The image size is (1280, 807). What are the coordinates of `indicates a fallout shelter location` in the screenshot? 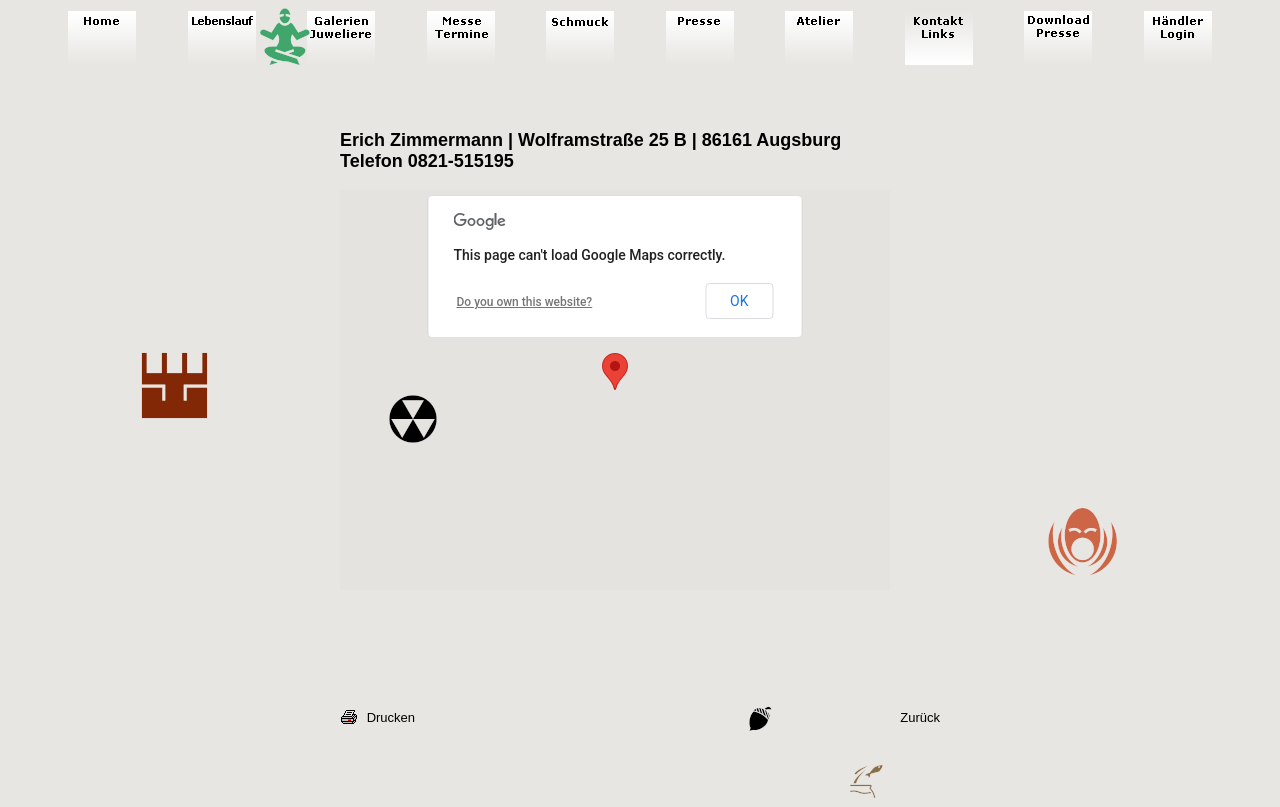 It's located at (413, 419).